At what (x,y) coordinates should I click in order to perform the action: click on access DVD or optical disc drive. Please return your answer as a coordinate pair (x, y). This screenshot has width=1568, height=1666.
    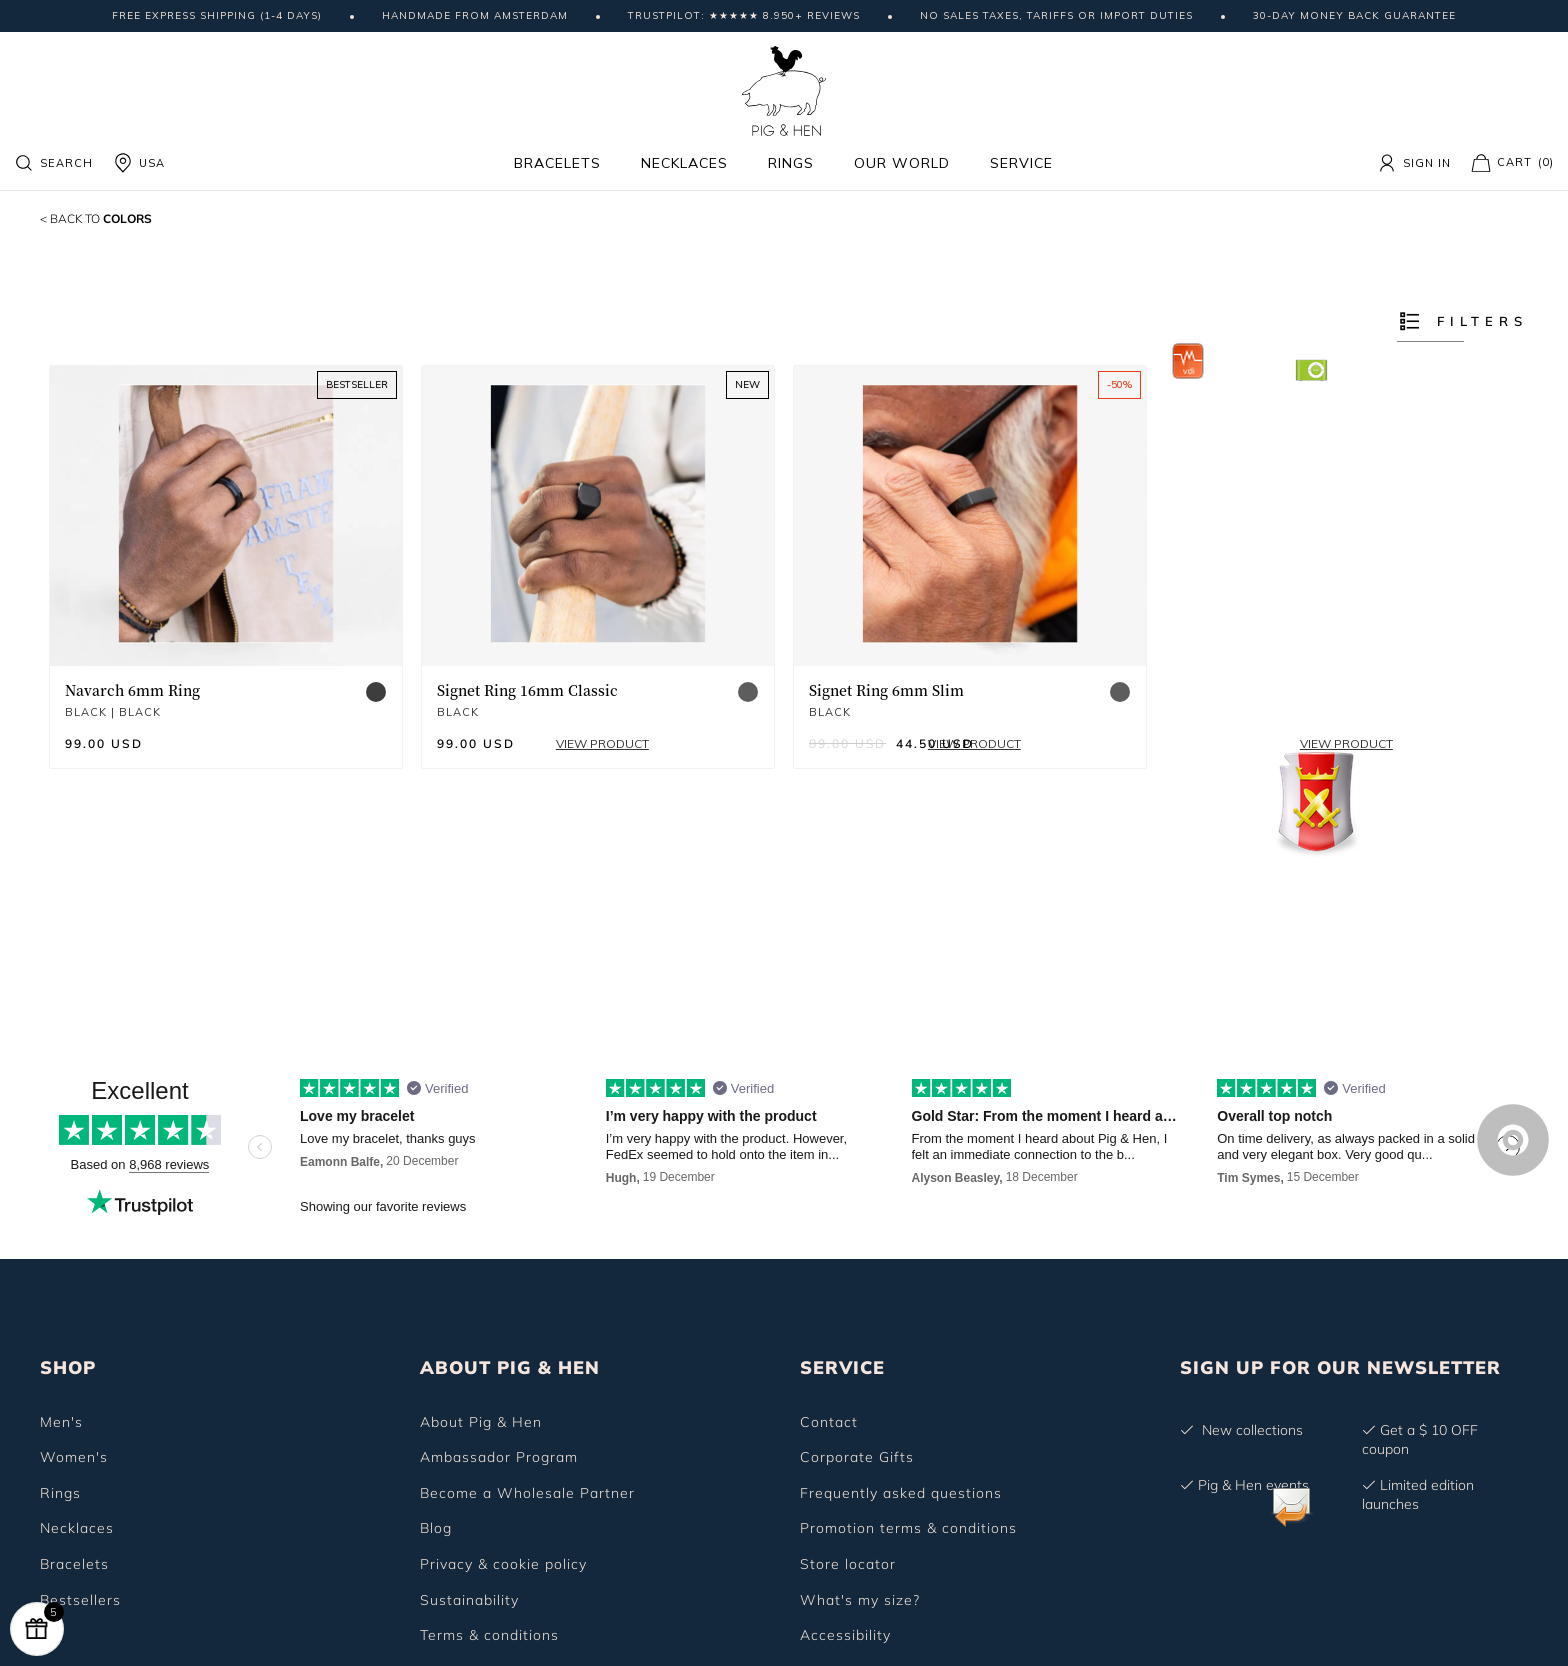
    Looking at the image, I should click on (1513, 1140).